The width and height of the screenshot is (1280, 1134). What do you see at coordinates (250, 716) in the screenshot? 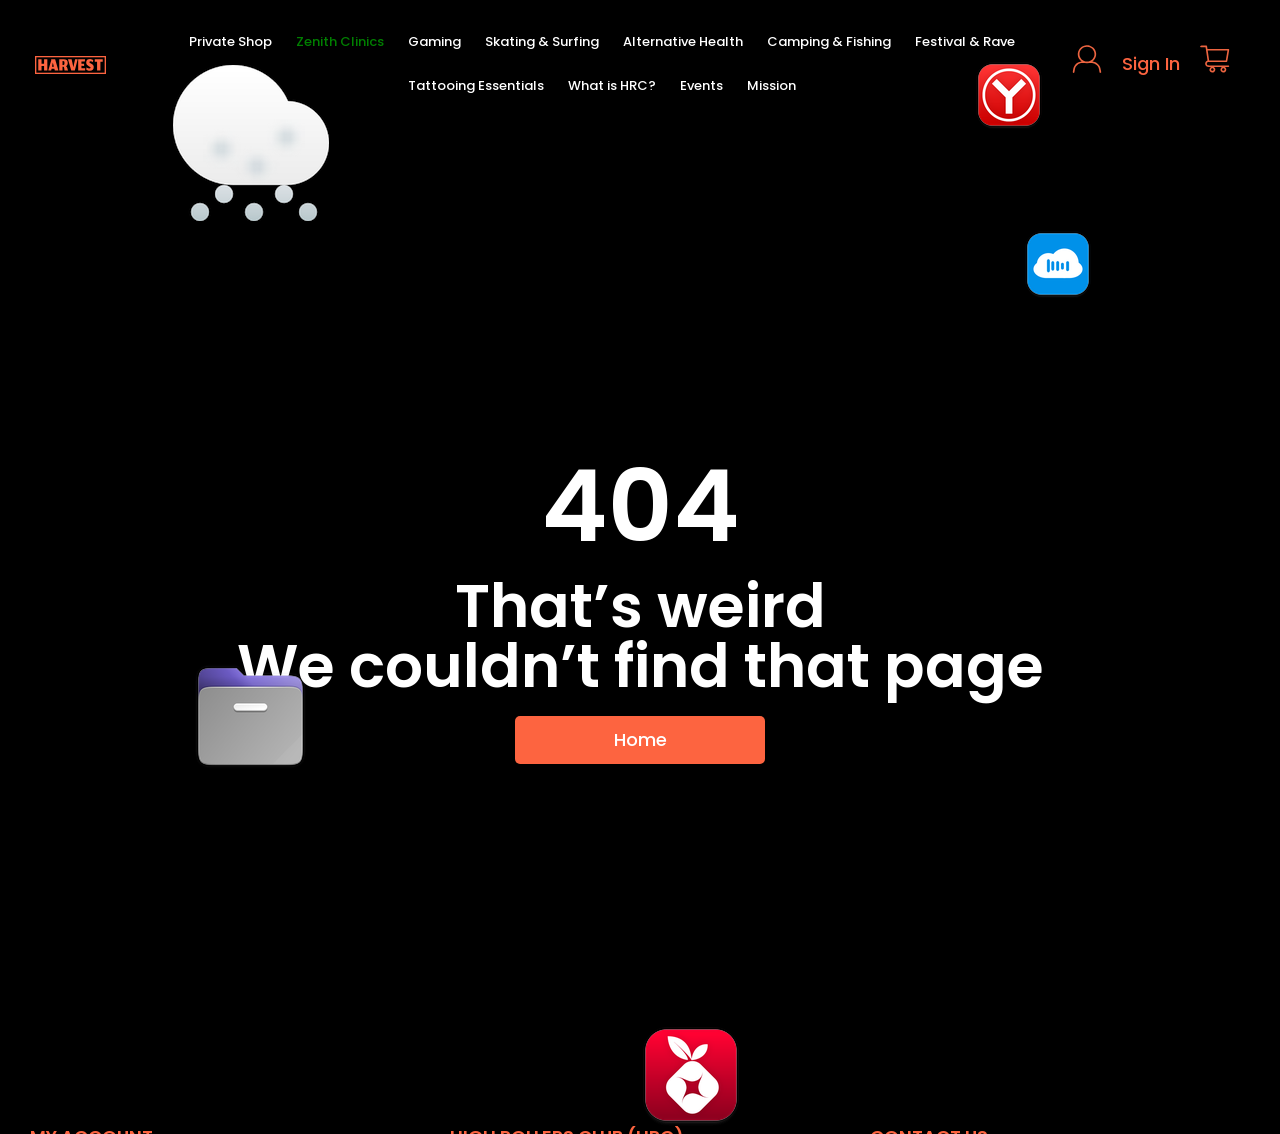
I see `open the file manager application` at bounding box center [250, 716].